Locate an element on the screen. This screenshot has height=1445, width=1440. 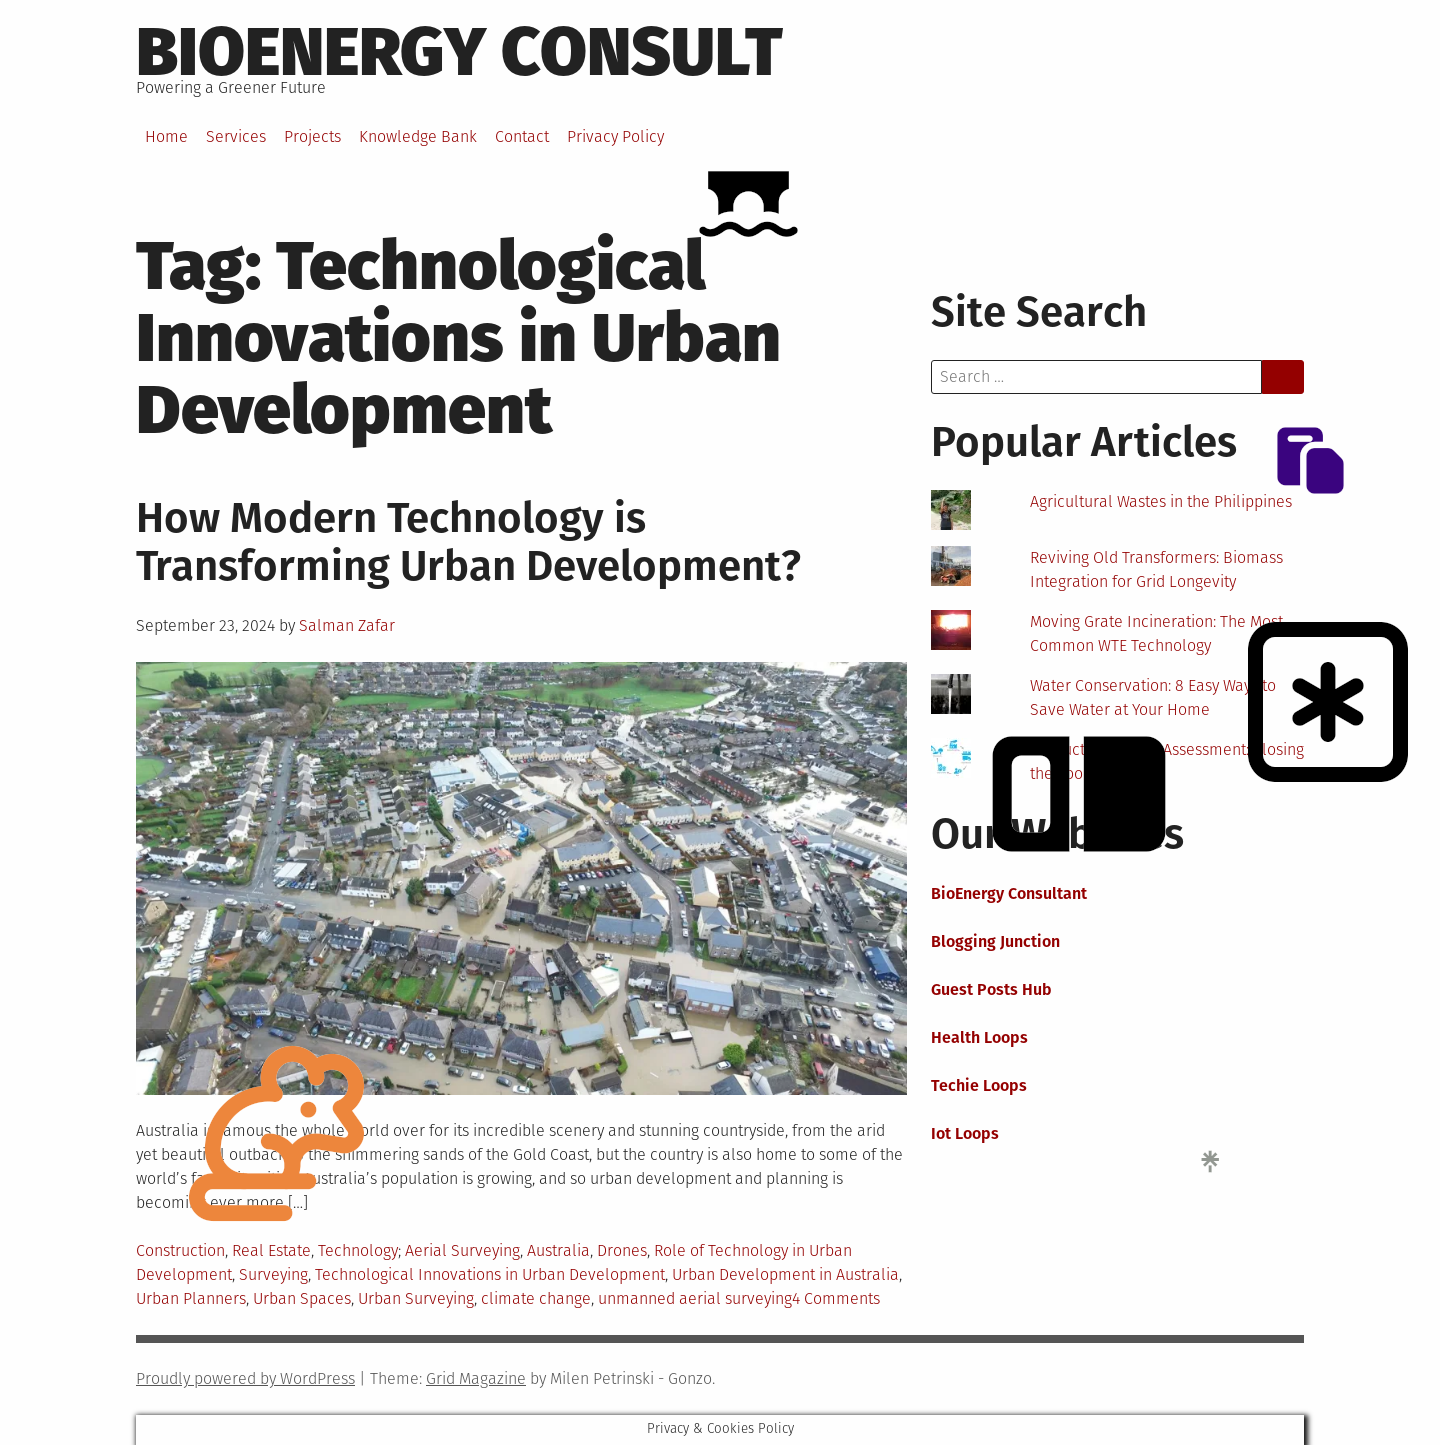
indicates a bridge or water crossing location is located at coordinates (748, 201).